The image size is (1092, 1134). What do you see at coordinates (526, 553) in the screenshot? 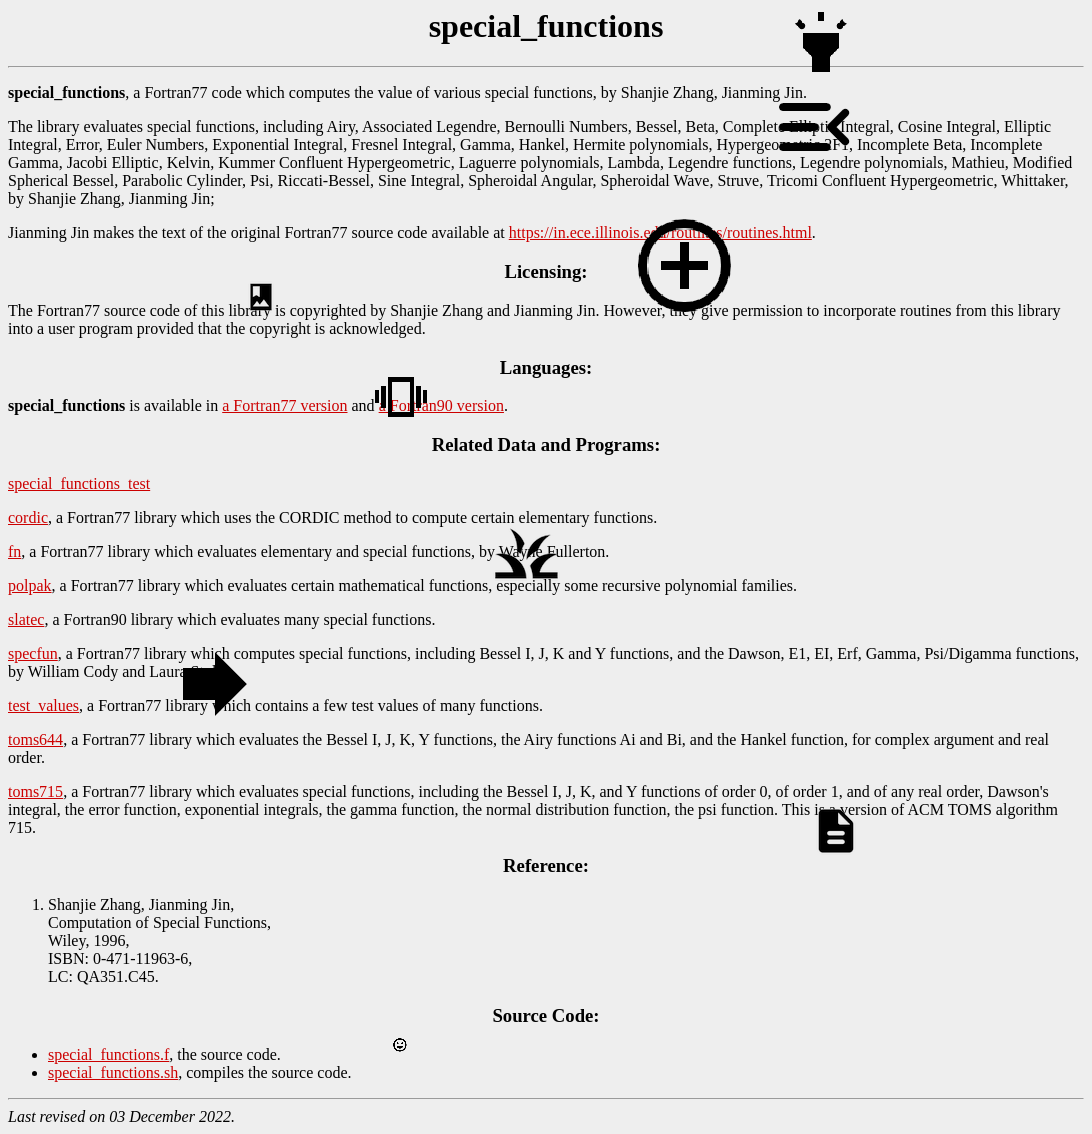
I see `indicates a park or green space` at bounding box center [526, 553].